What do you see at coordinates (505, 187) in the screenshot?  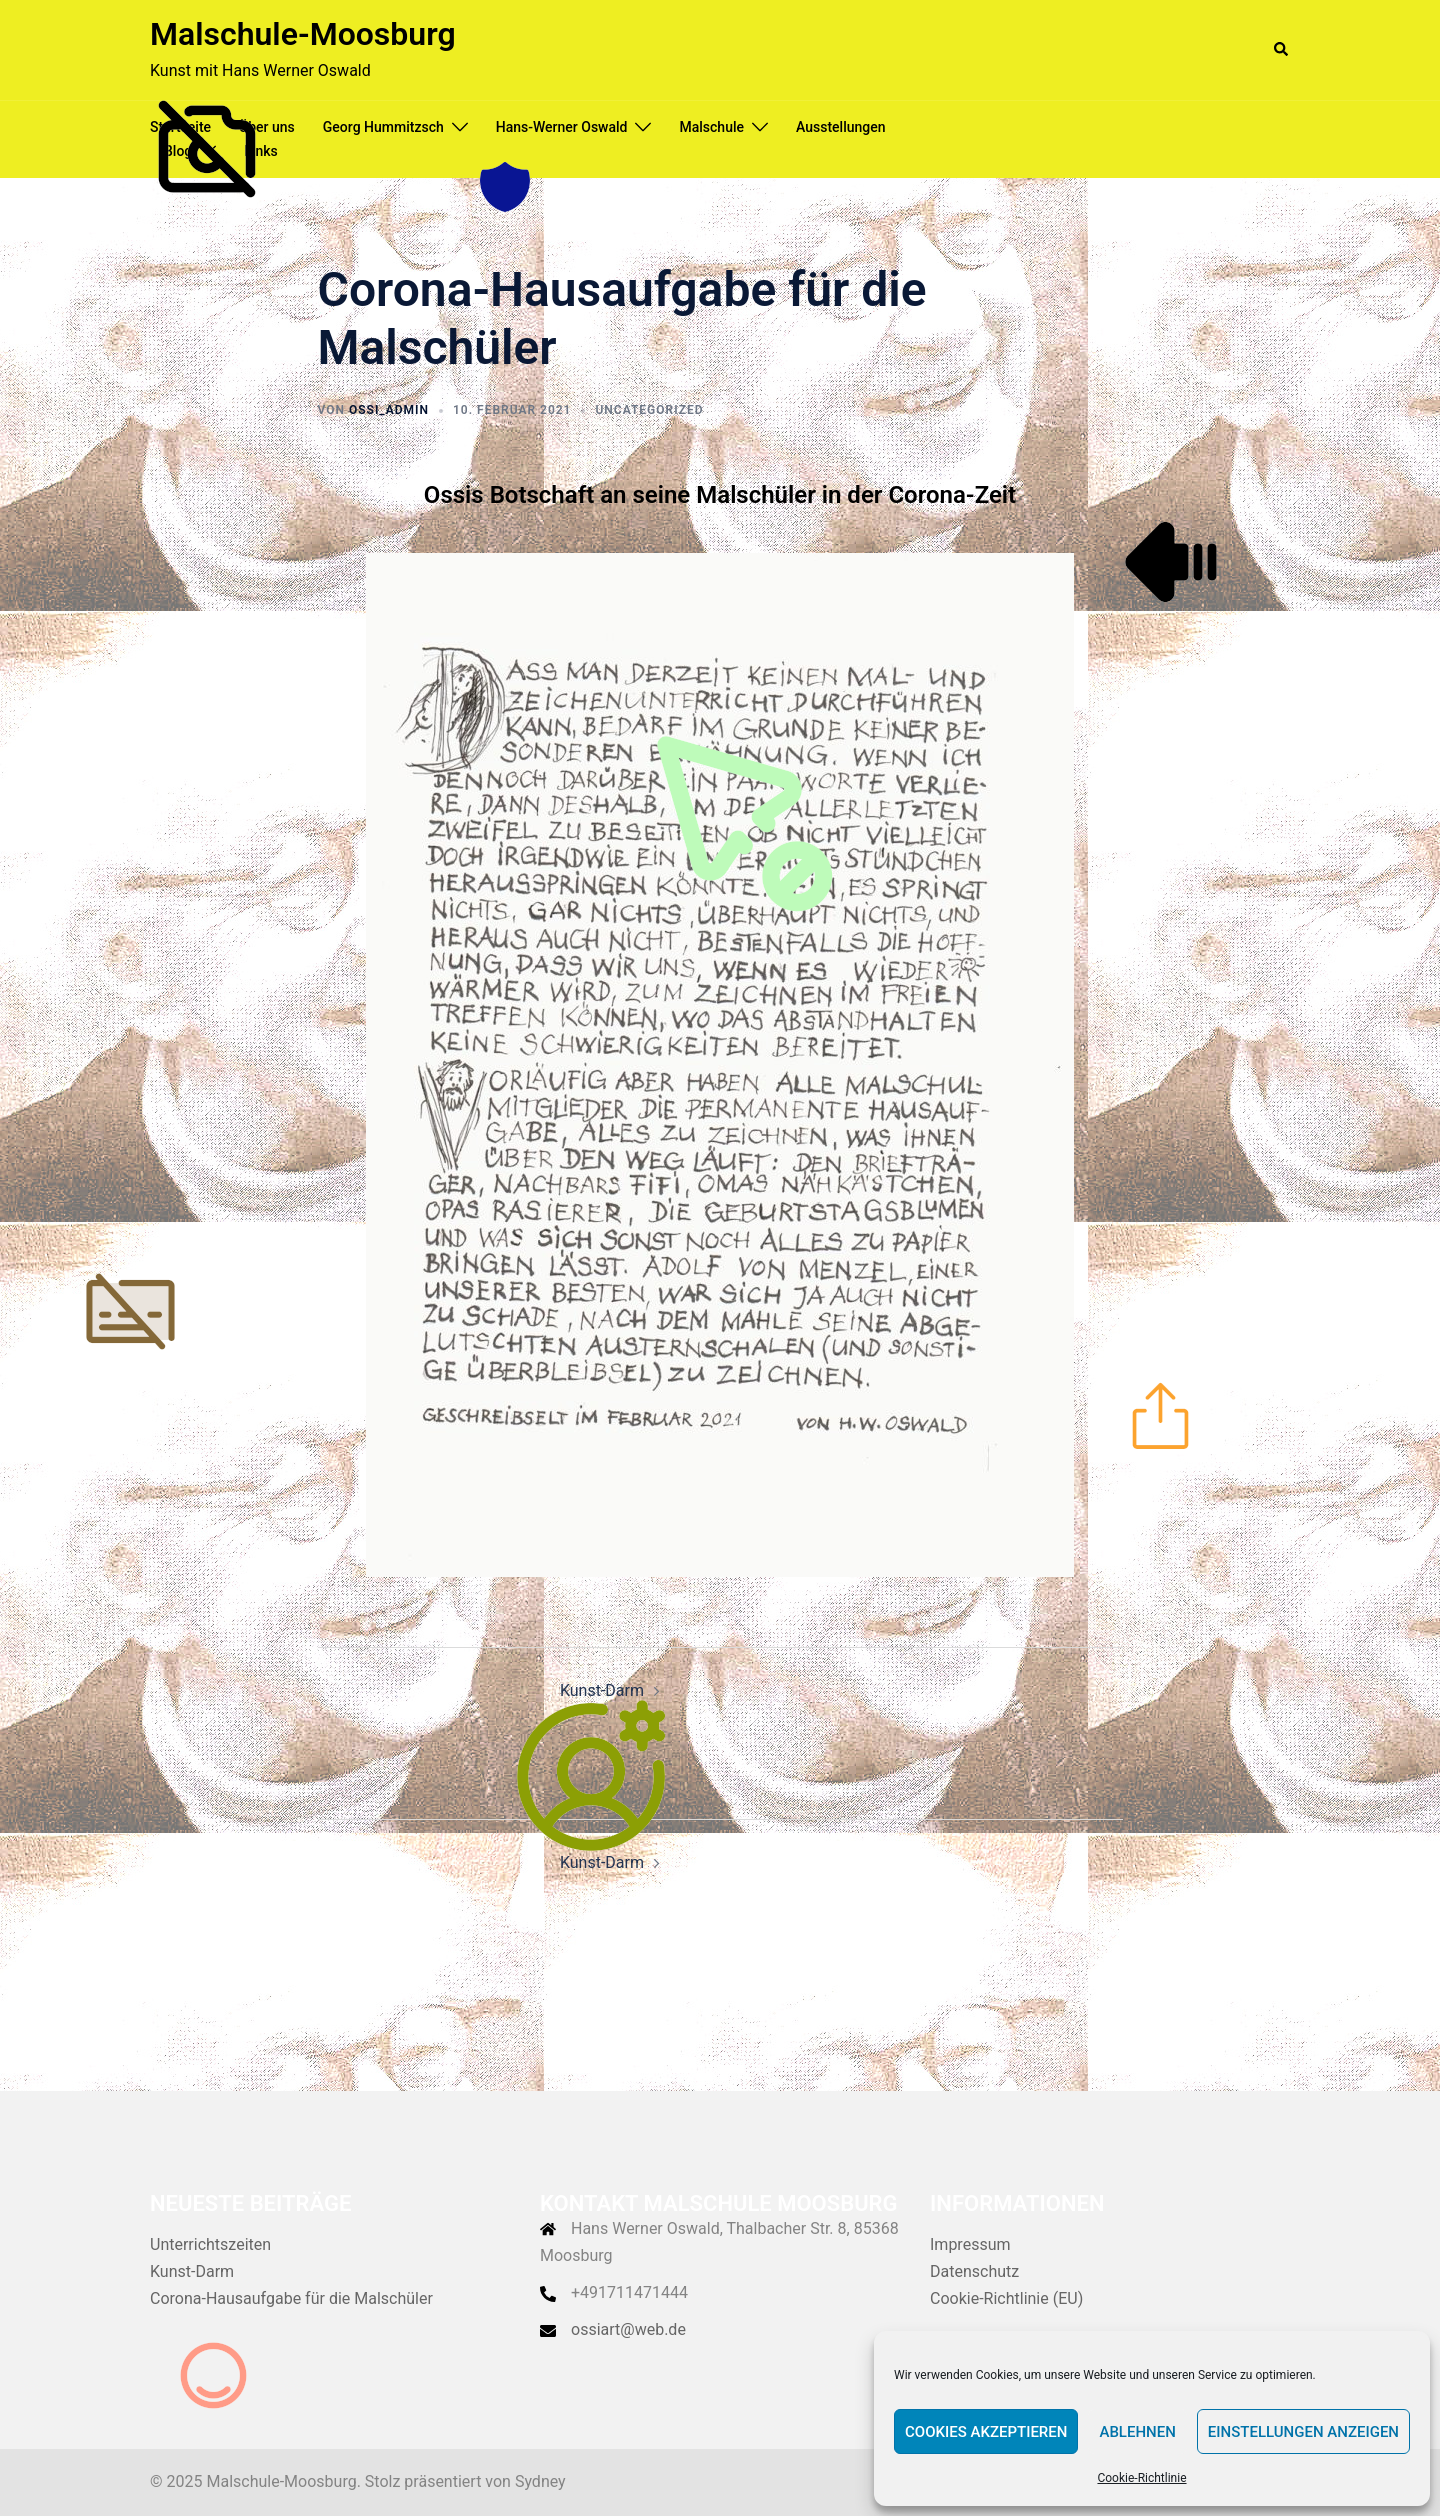 I see `access security settings` at bounding box center [505, 187].